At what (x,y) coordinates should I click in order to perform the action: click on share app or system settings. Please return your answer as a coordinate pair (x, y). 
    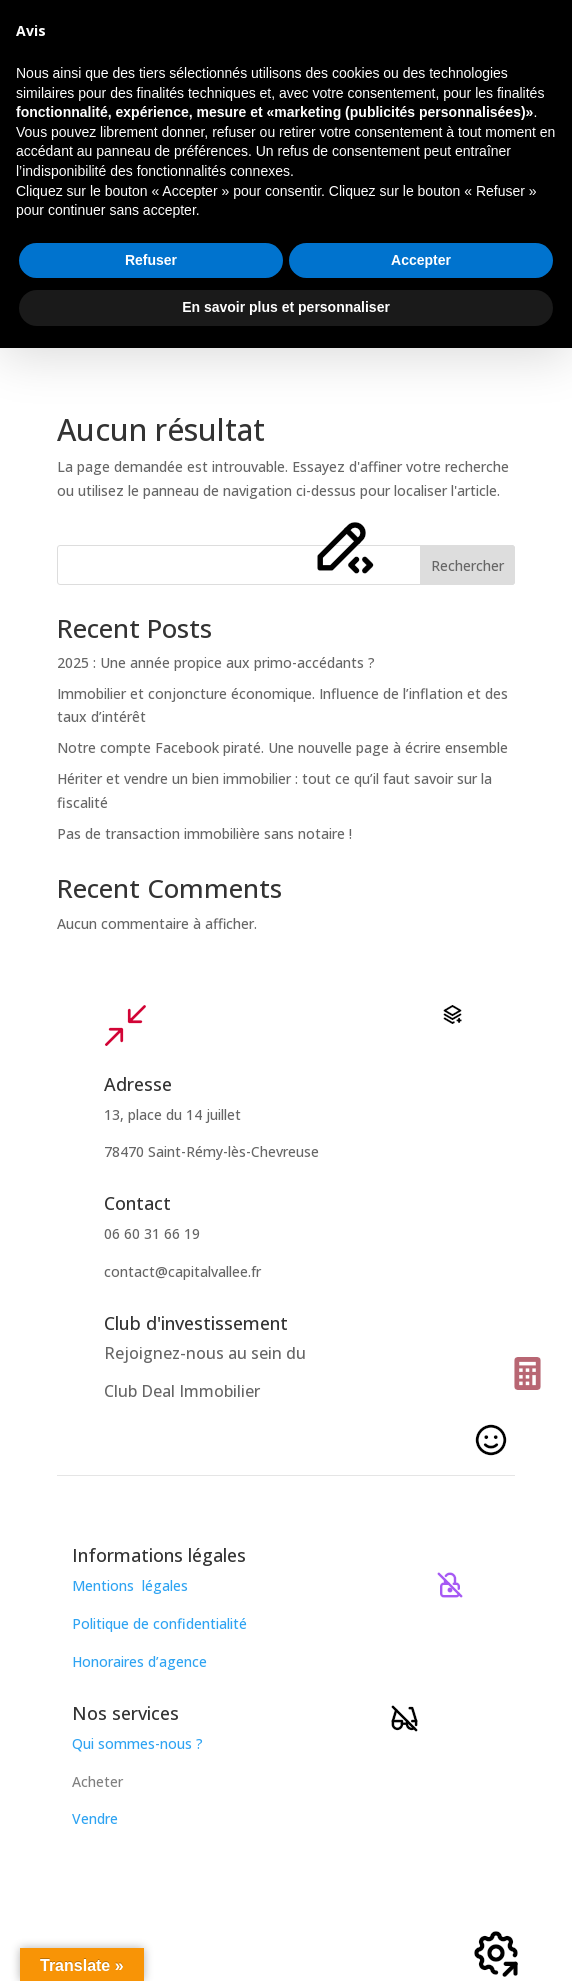
    Looking at the image, I should click on (496, 1953).